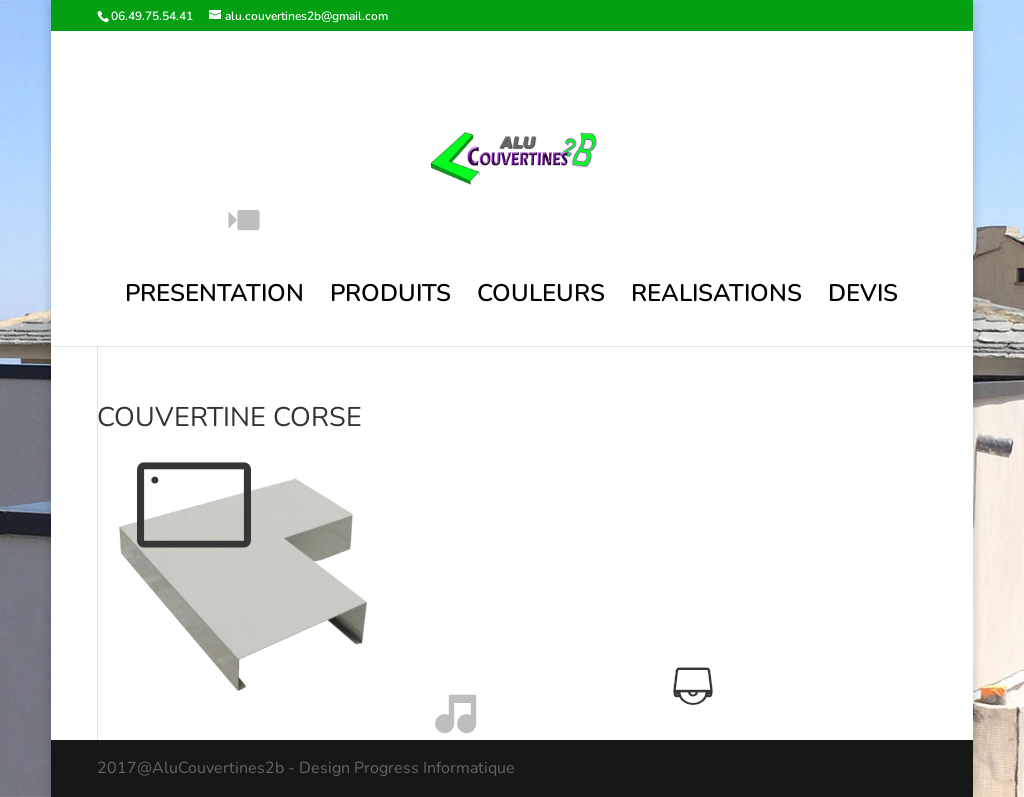 The height and width of the screenshot is (797, 1024). What do you see at coordinates (693, 685) in the screenshot?
I see `access optical disc drive` at bounding box center [693, 685].